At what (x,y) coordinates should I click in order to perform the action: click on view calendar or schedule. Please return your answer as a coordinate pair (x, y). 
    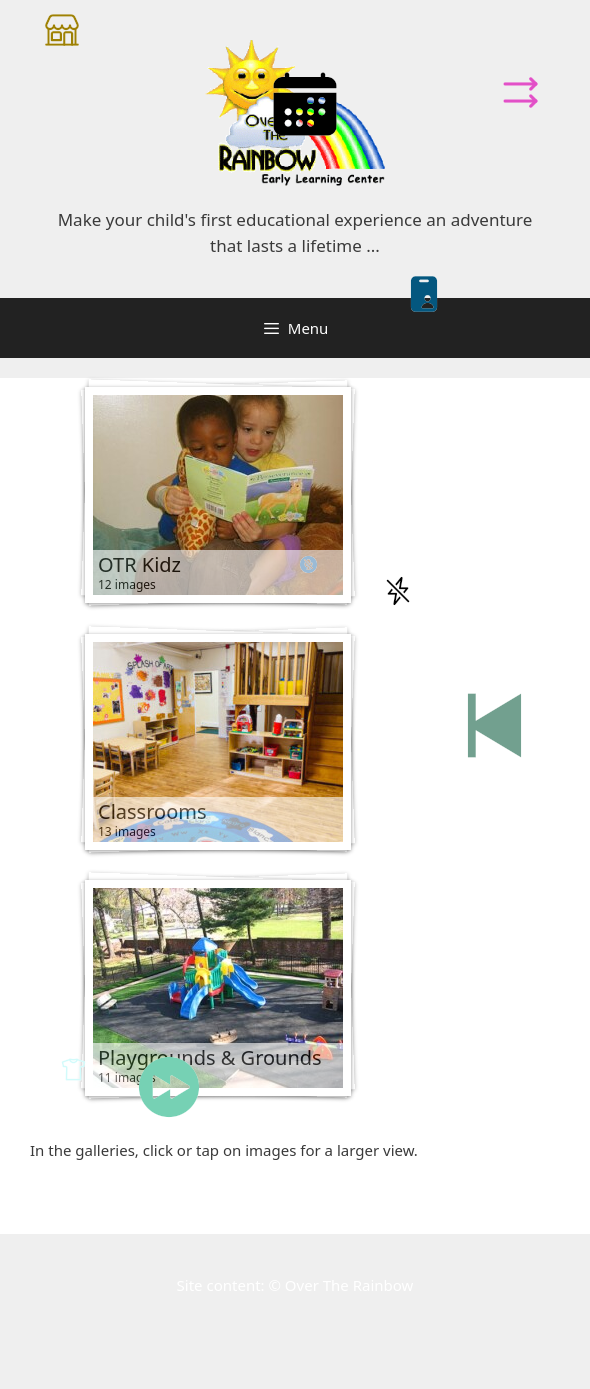
    Looking at the image, I should click on (305, 104).